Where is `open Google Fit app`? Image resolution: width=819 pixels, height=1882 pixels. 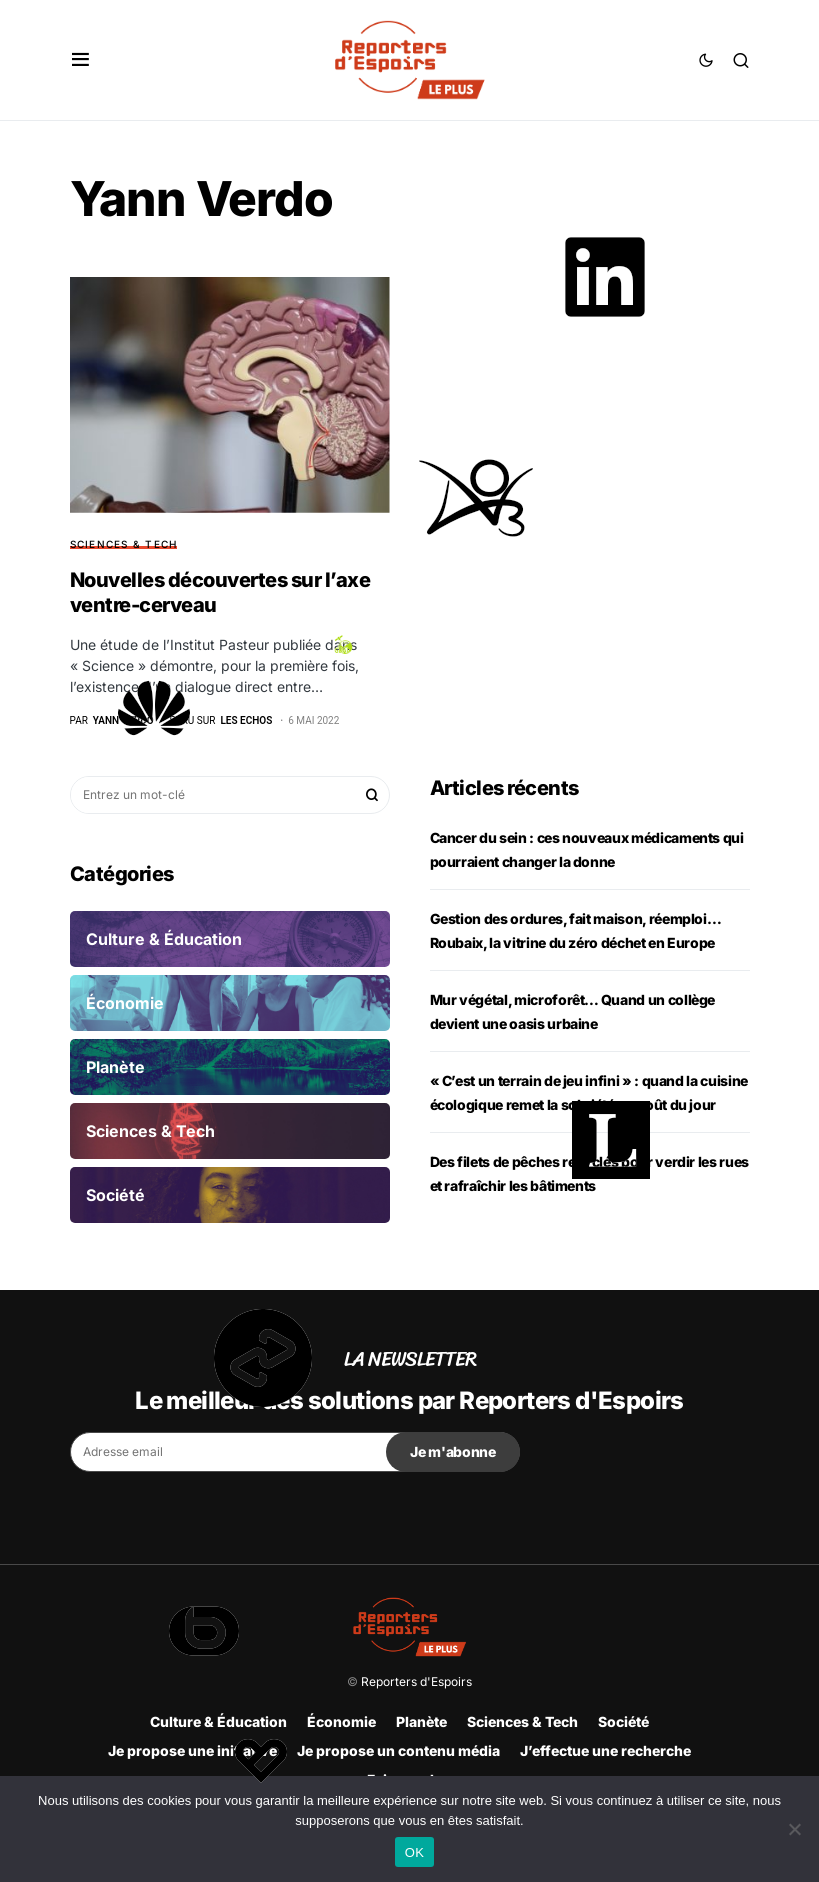 open Google Fit app is located at coordinates (261, 1761).